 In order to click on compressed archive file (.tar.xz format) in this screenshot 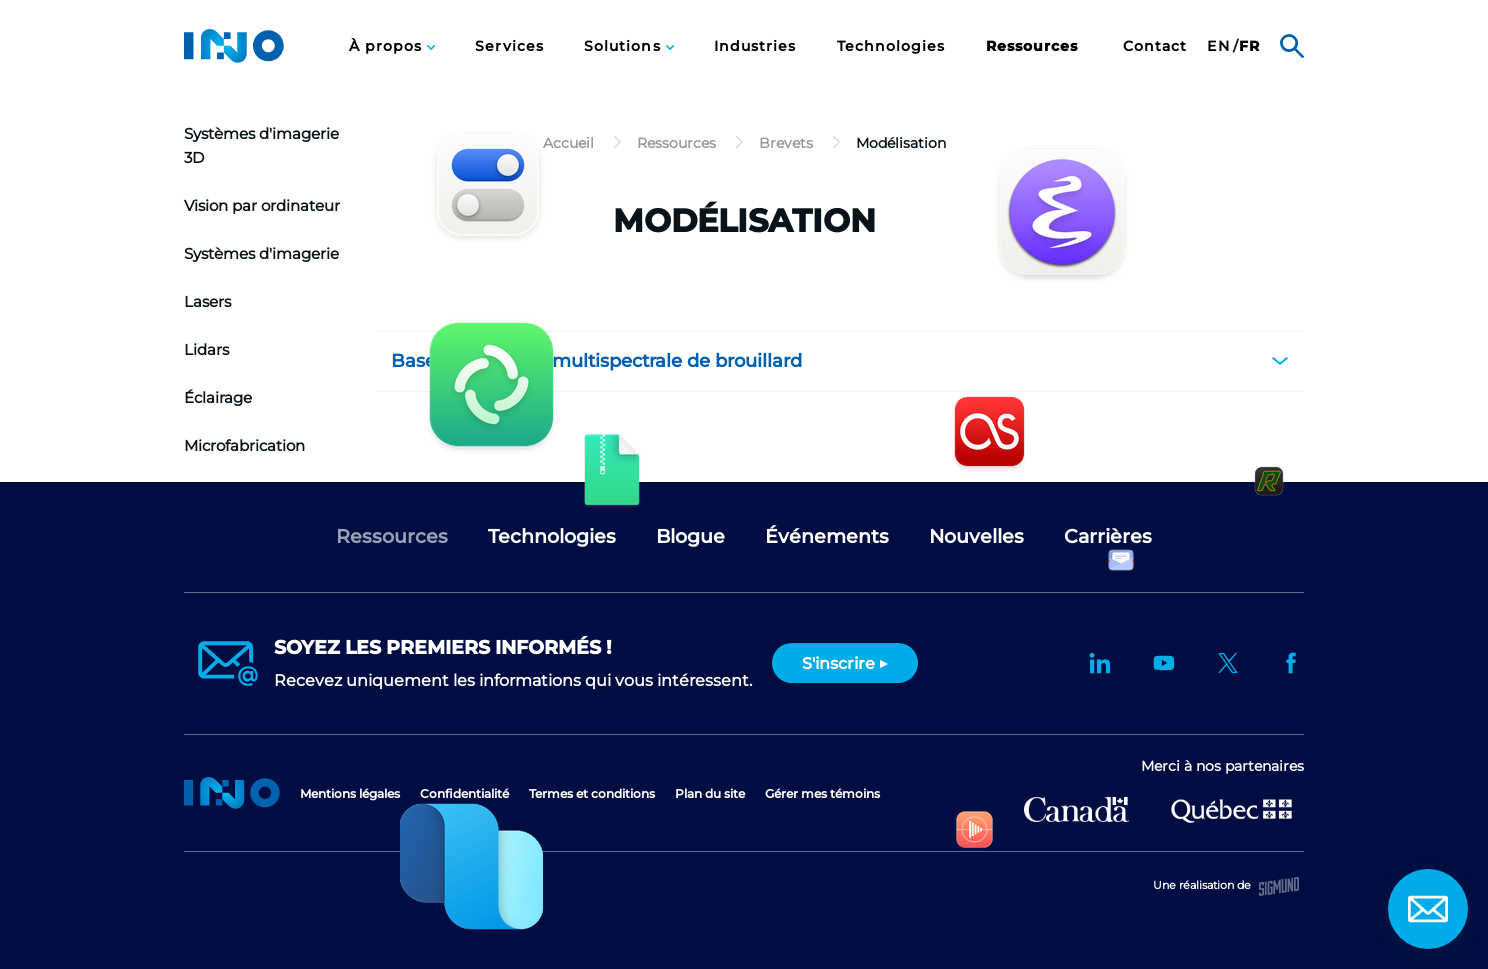, I will do `click(612, 471)`.